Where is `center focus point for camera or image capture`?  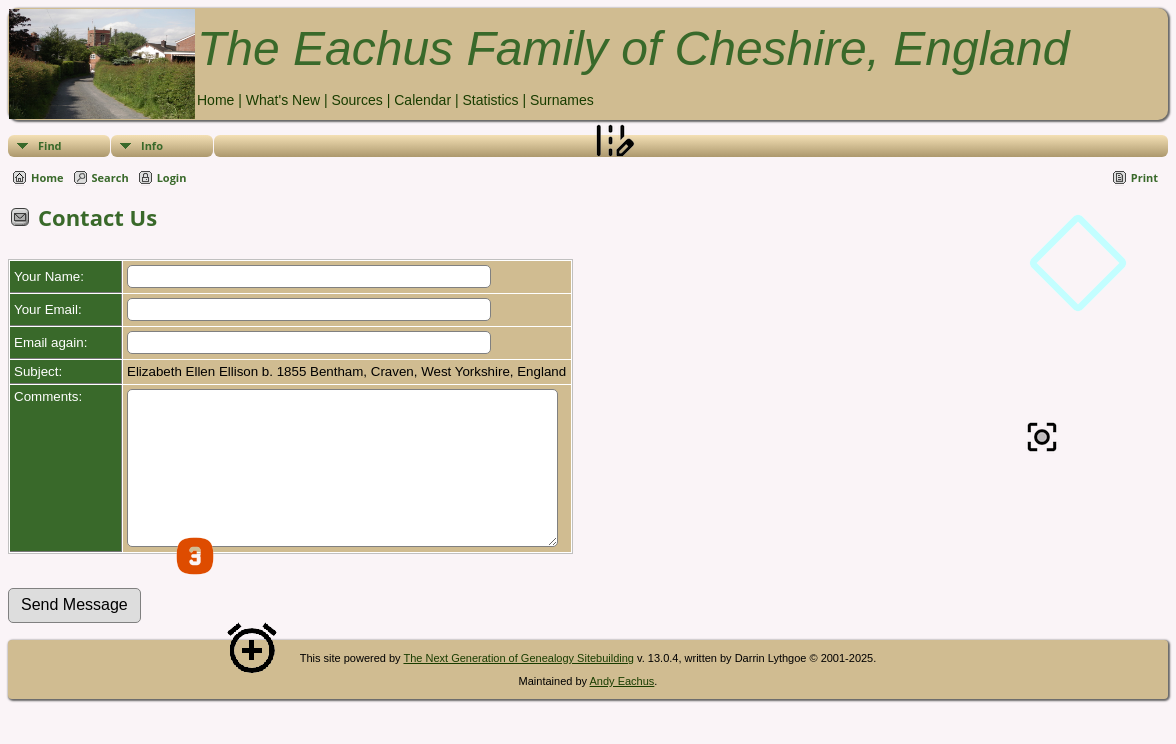 center focus point for camera or image capture is located at coordinates (1042, 437).